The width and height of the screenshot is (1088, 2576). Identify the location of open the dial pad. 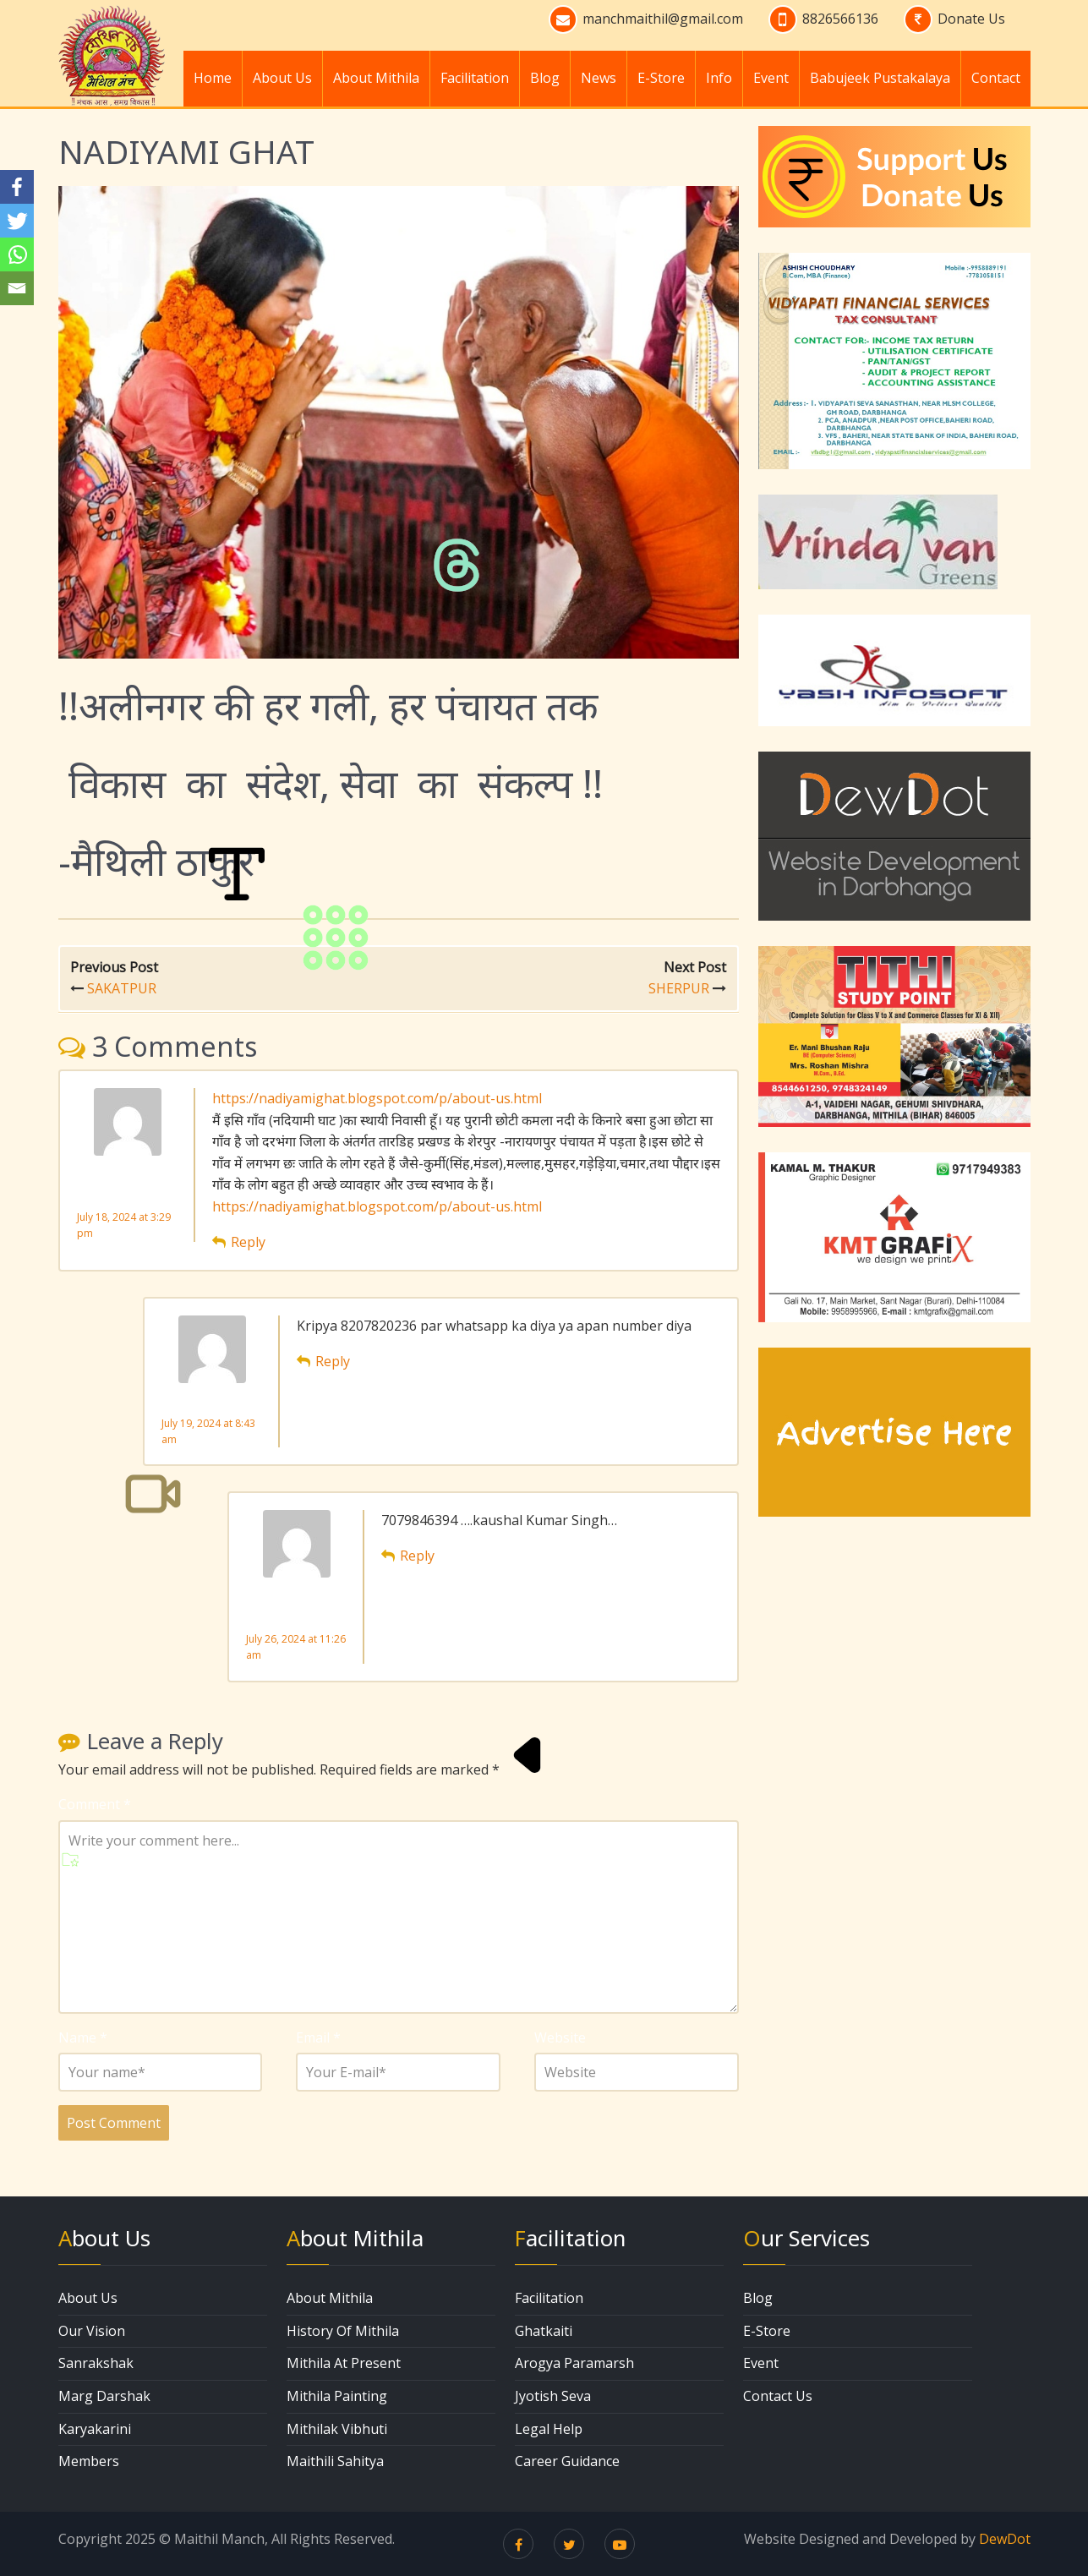
(336, 938).